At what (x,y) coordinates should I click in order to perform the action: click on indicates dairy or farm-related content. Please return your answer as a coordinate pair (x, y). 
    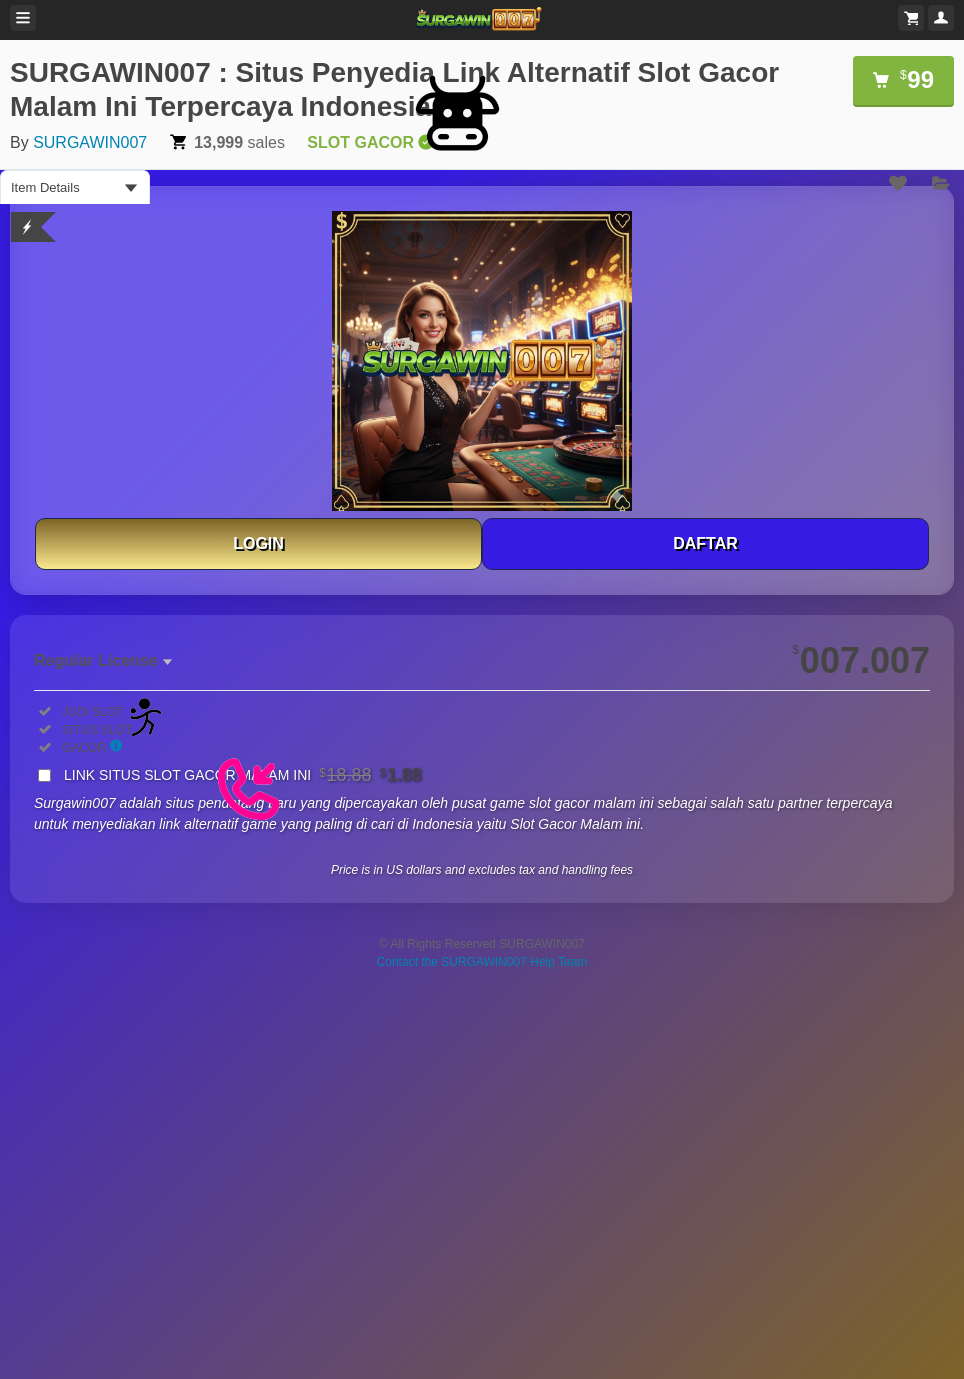
    Looking at the image, I should click on (457, 114).